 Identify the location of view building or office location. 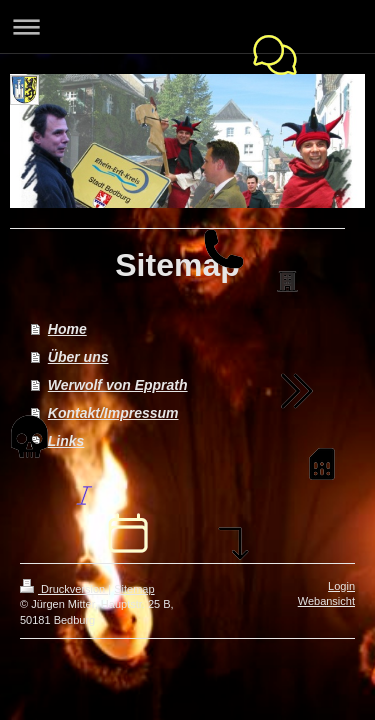
(287, 281).